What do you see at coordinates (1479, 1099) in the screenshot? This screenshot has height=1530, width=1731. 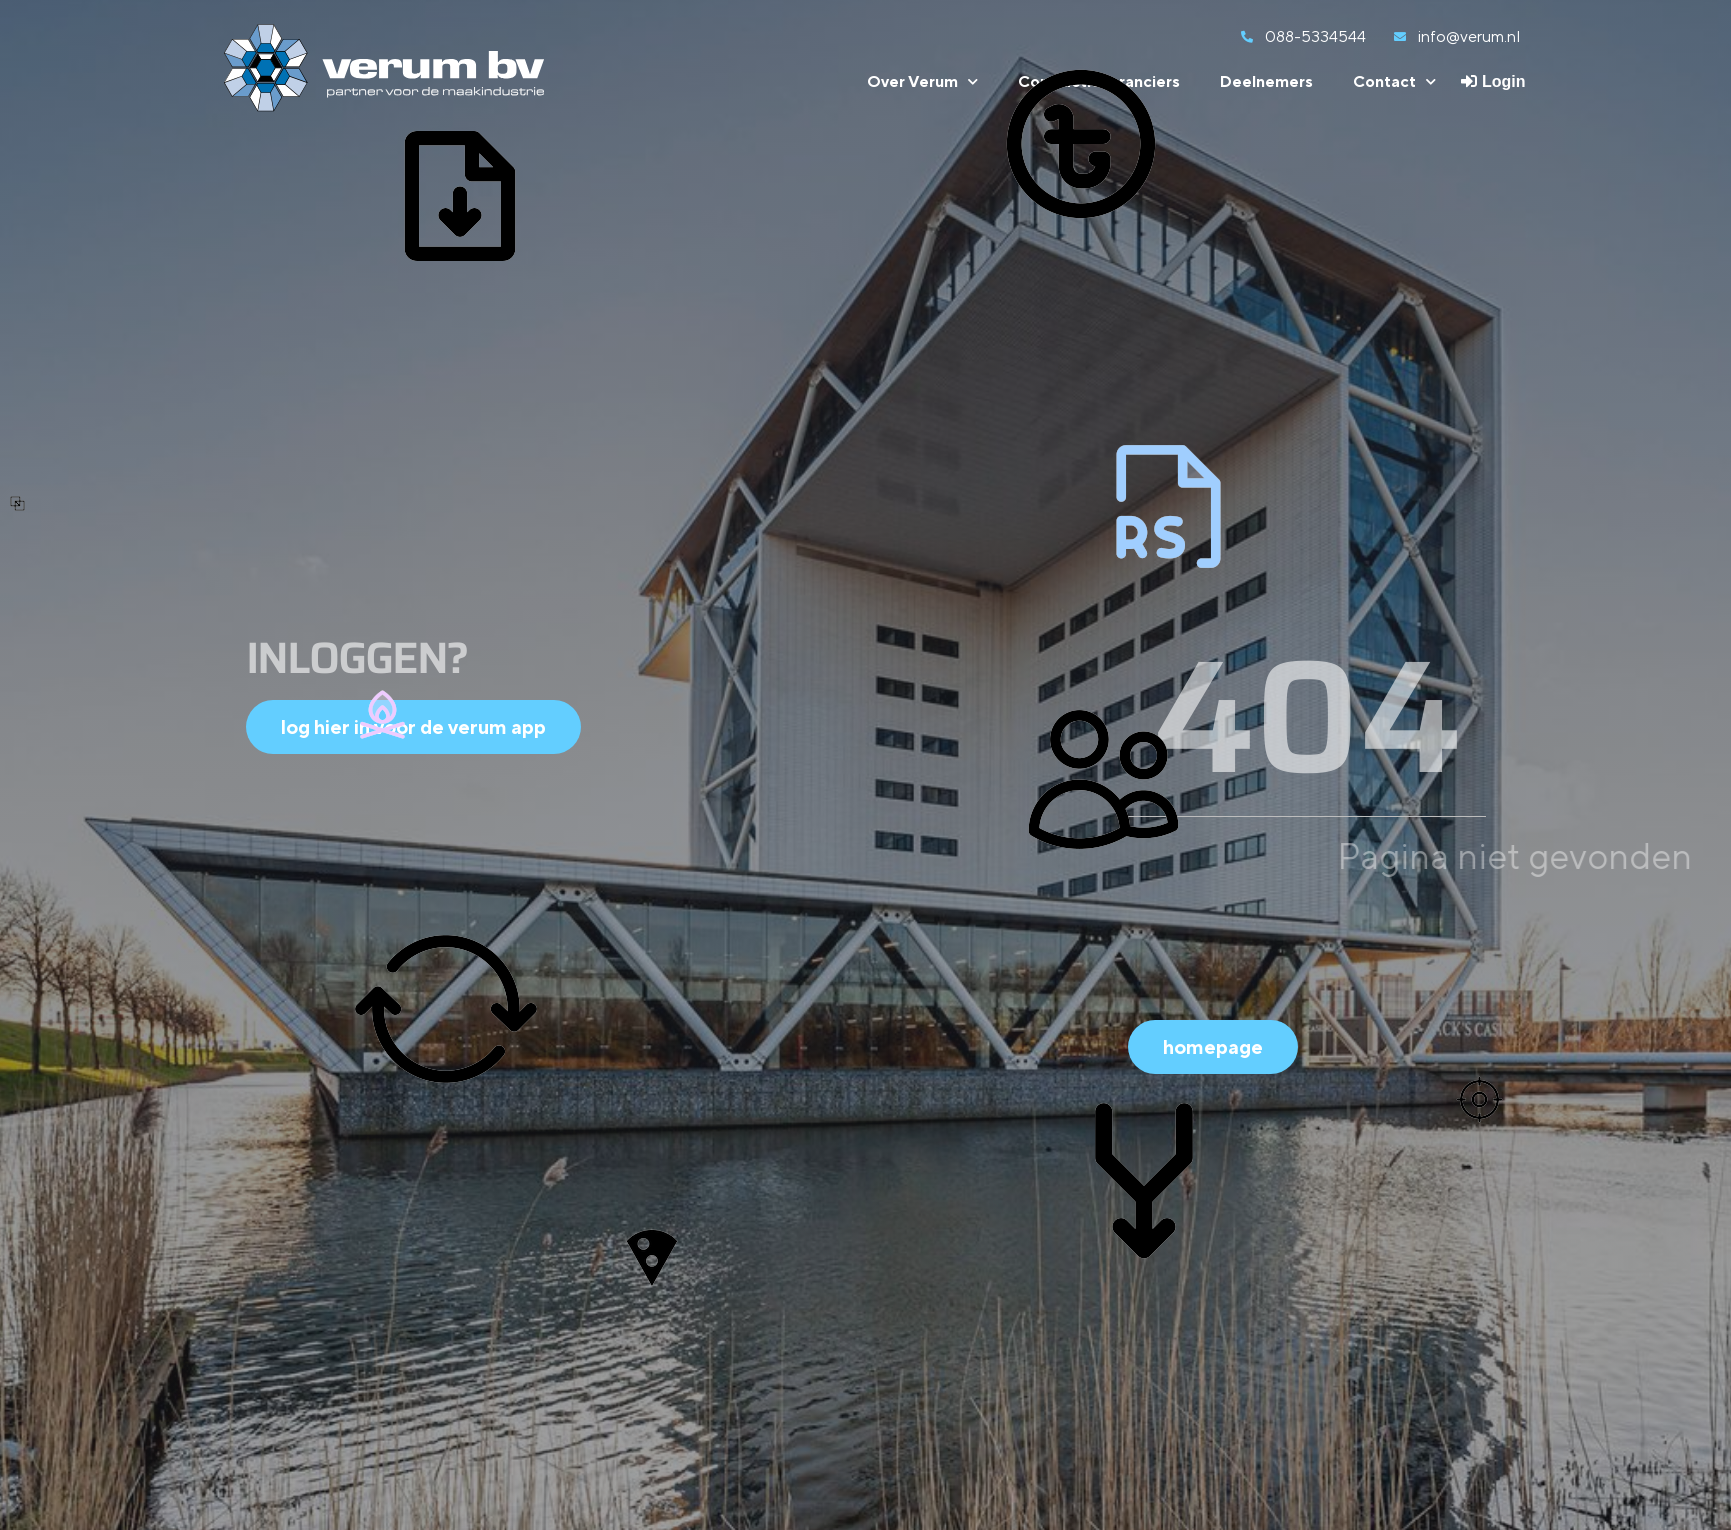 I see `center map on current location` at bounding box center [1479, 1099].